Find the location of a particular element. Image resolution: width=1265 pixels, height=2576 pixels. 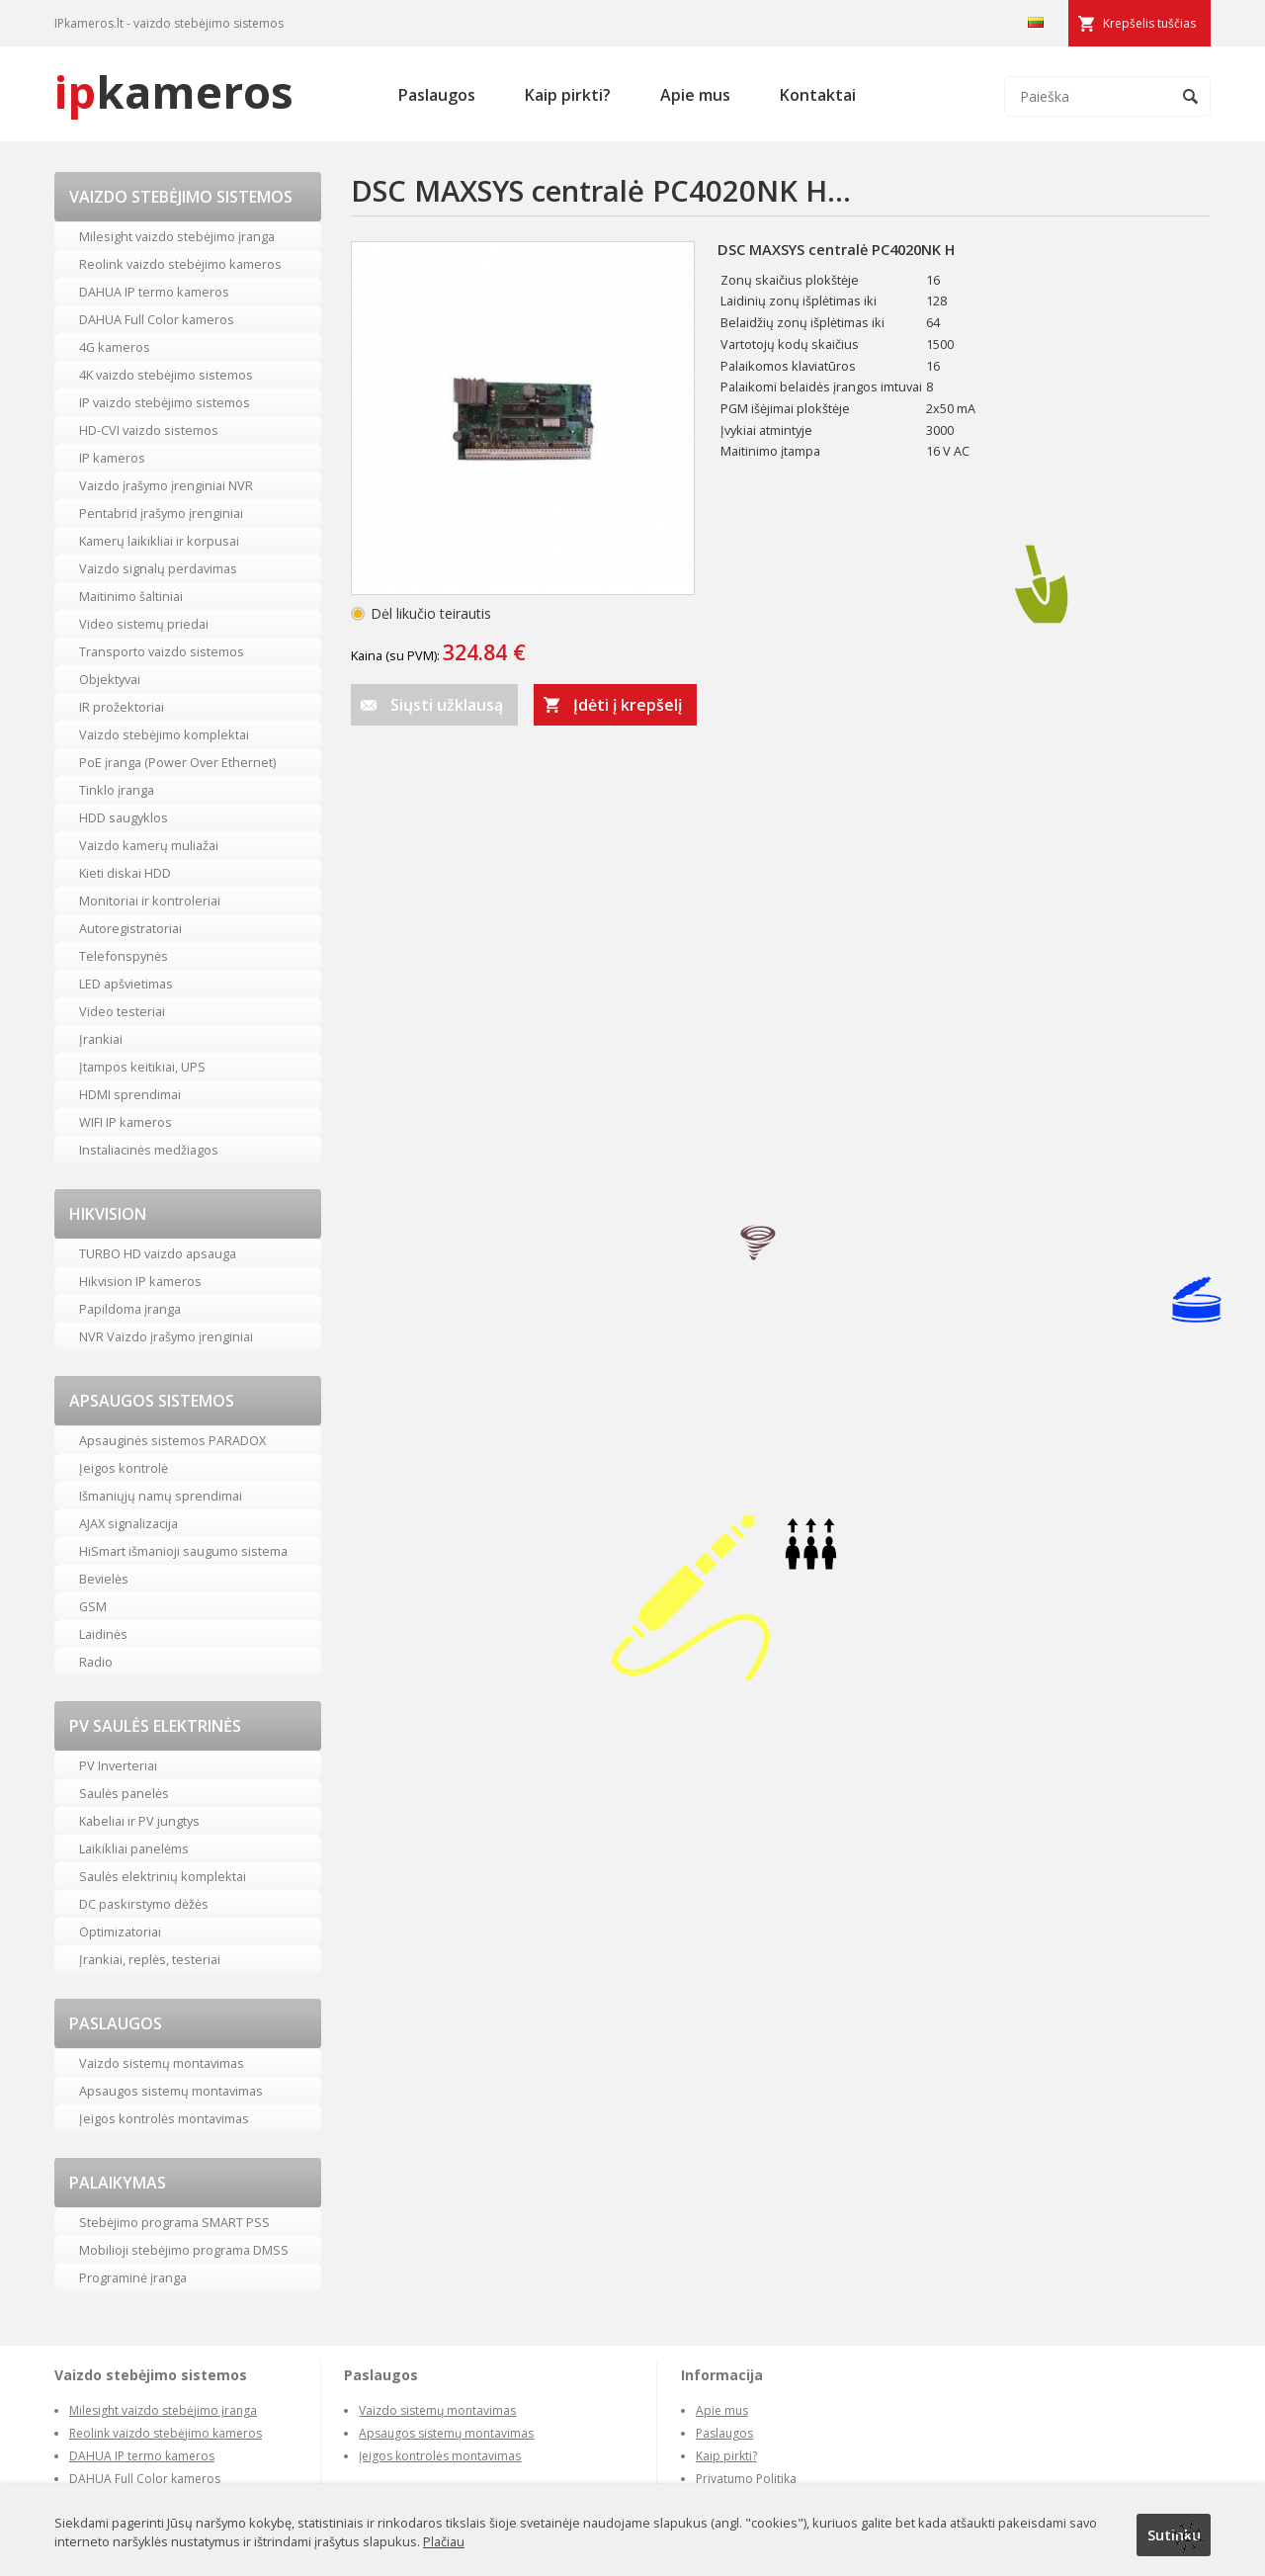

audio input/output connection is located at coordinates (691, 1596).